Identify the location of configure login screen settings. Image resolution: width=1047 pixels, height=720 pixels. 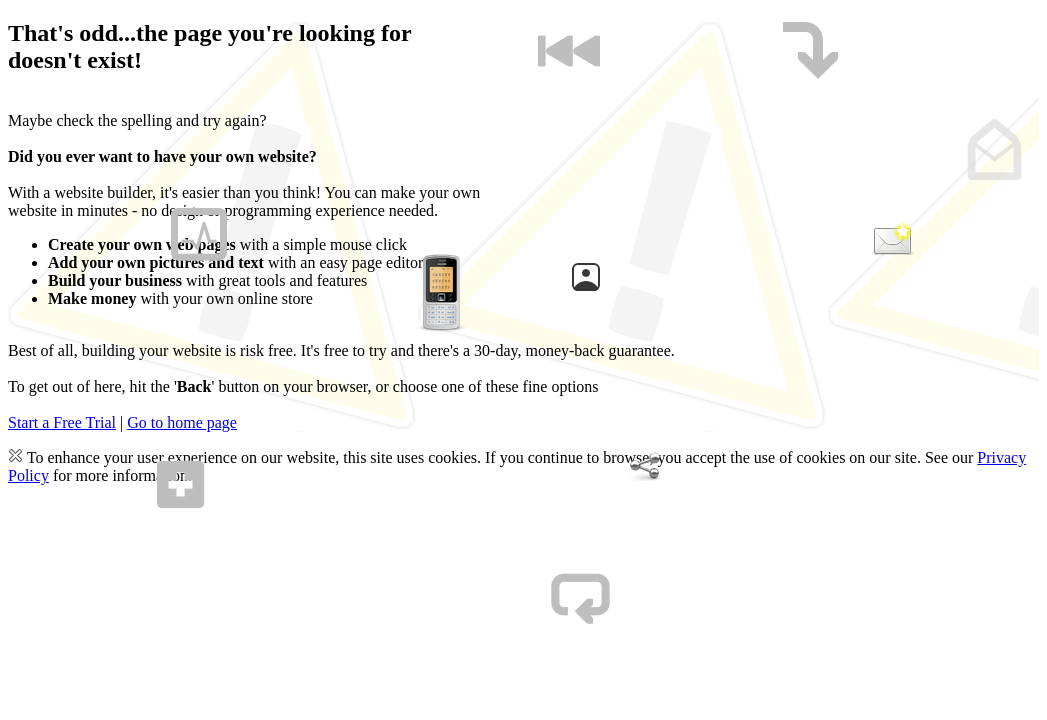
(586, 277).